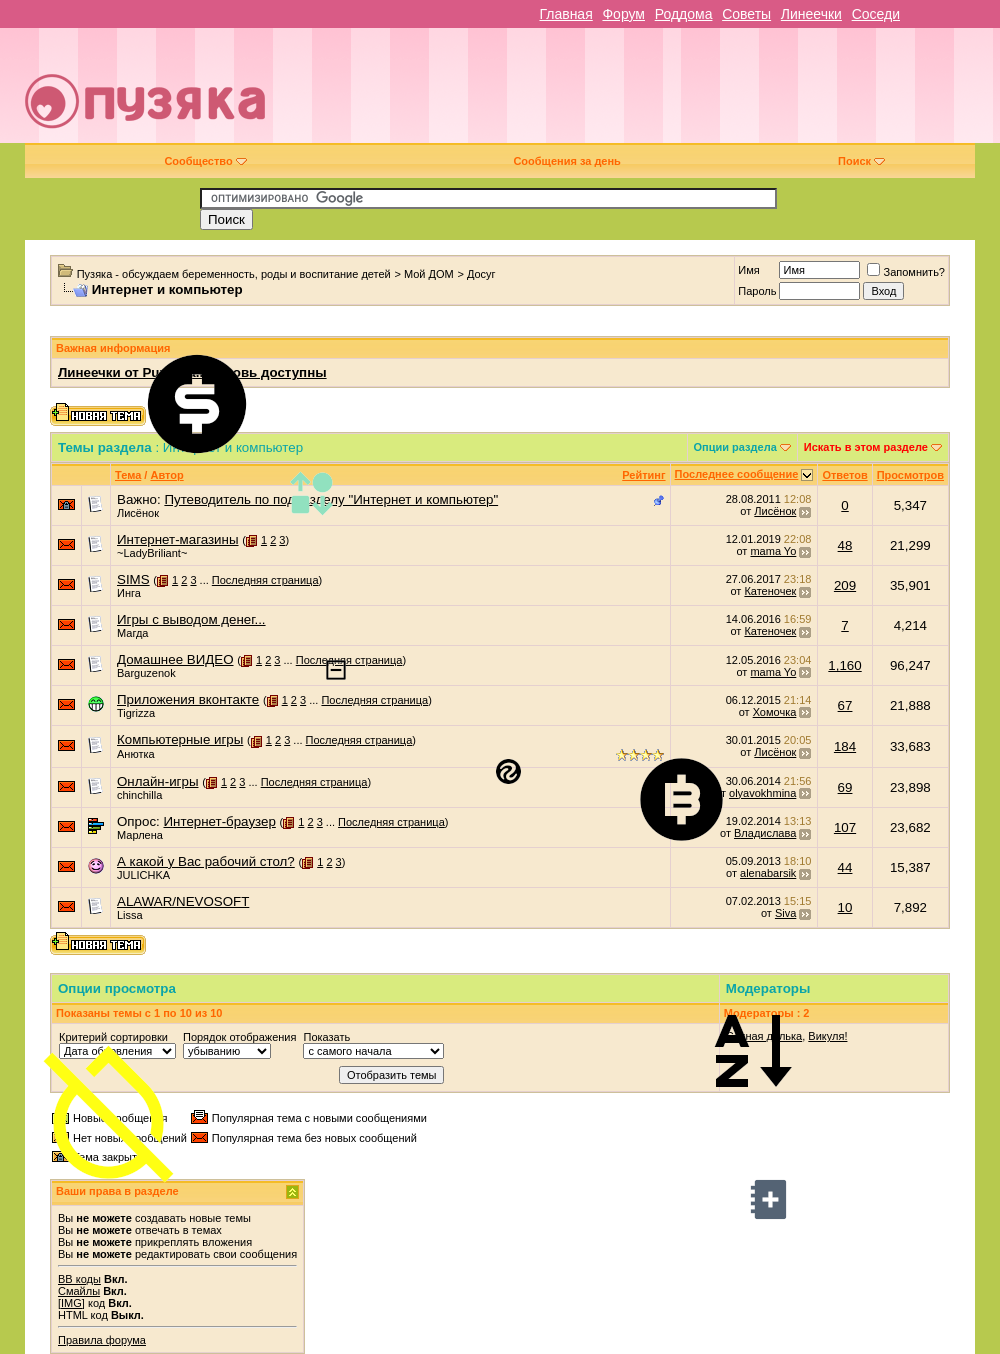  I want to click on indicates a partially selected state in a list, so click(336, 670).